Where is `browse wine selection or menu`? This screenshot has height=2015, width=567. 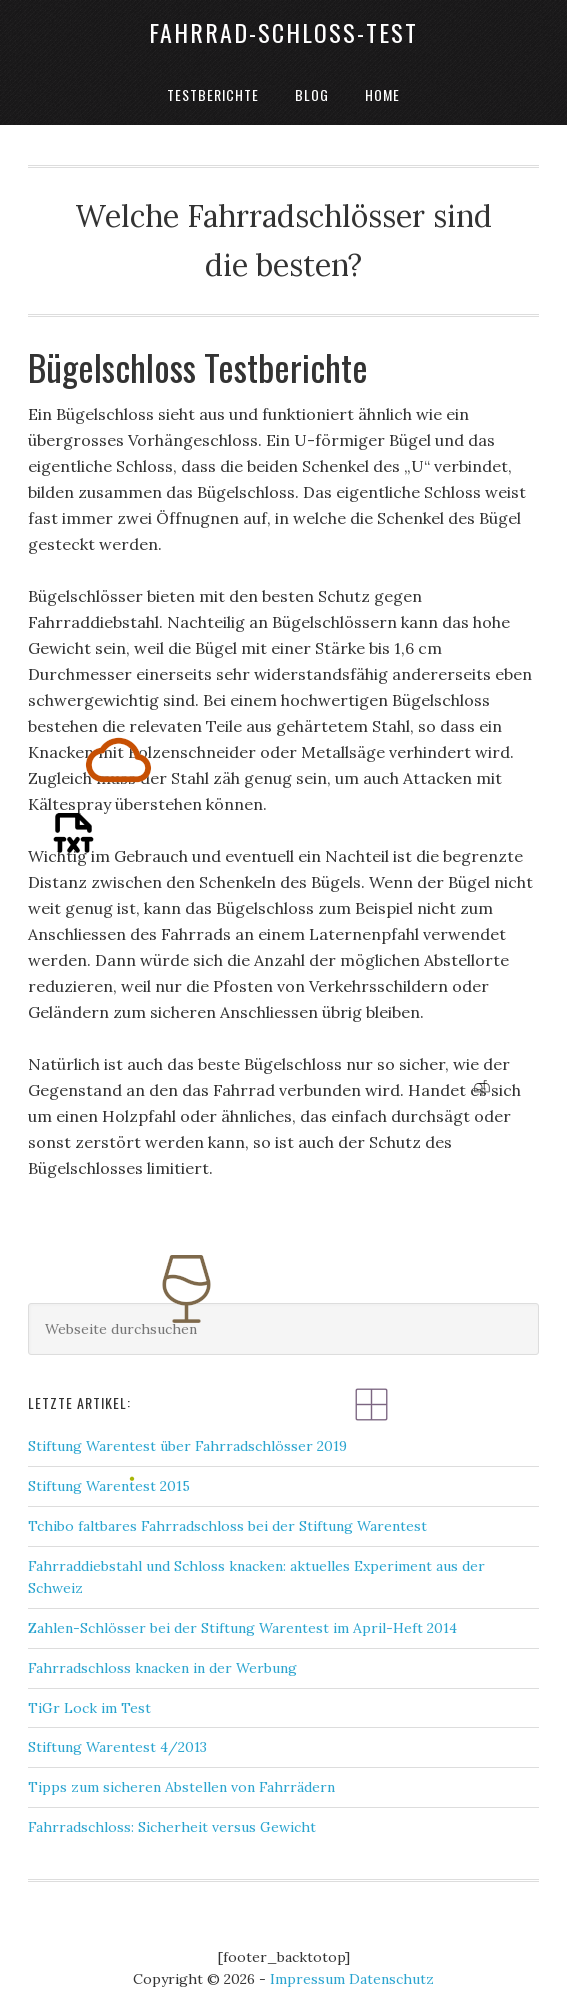
browse wine selection or menu is located at coordinates (186, 1286).